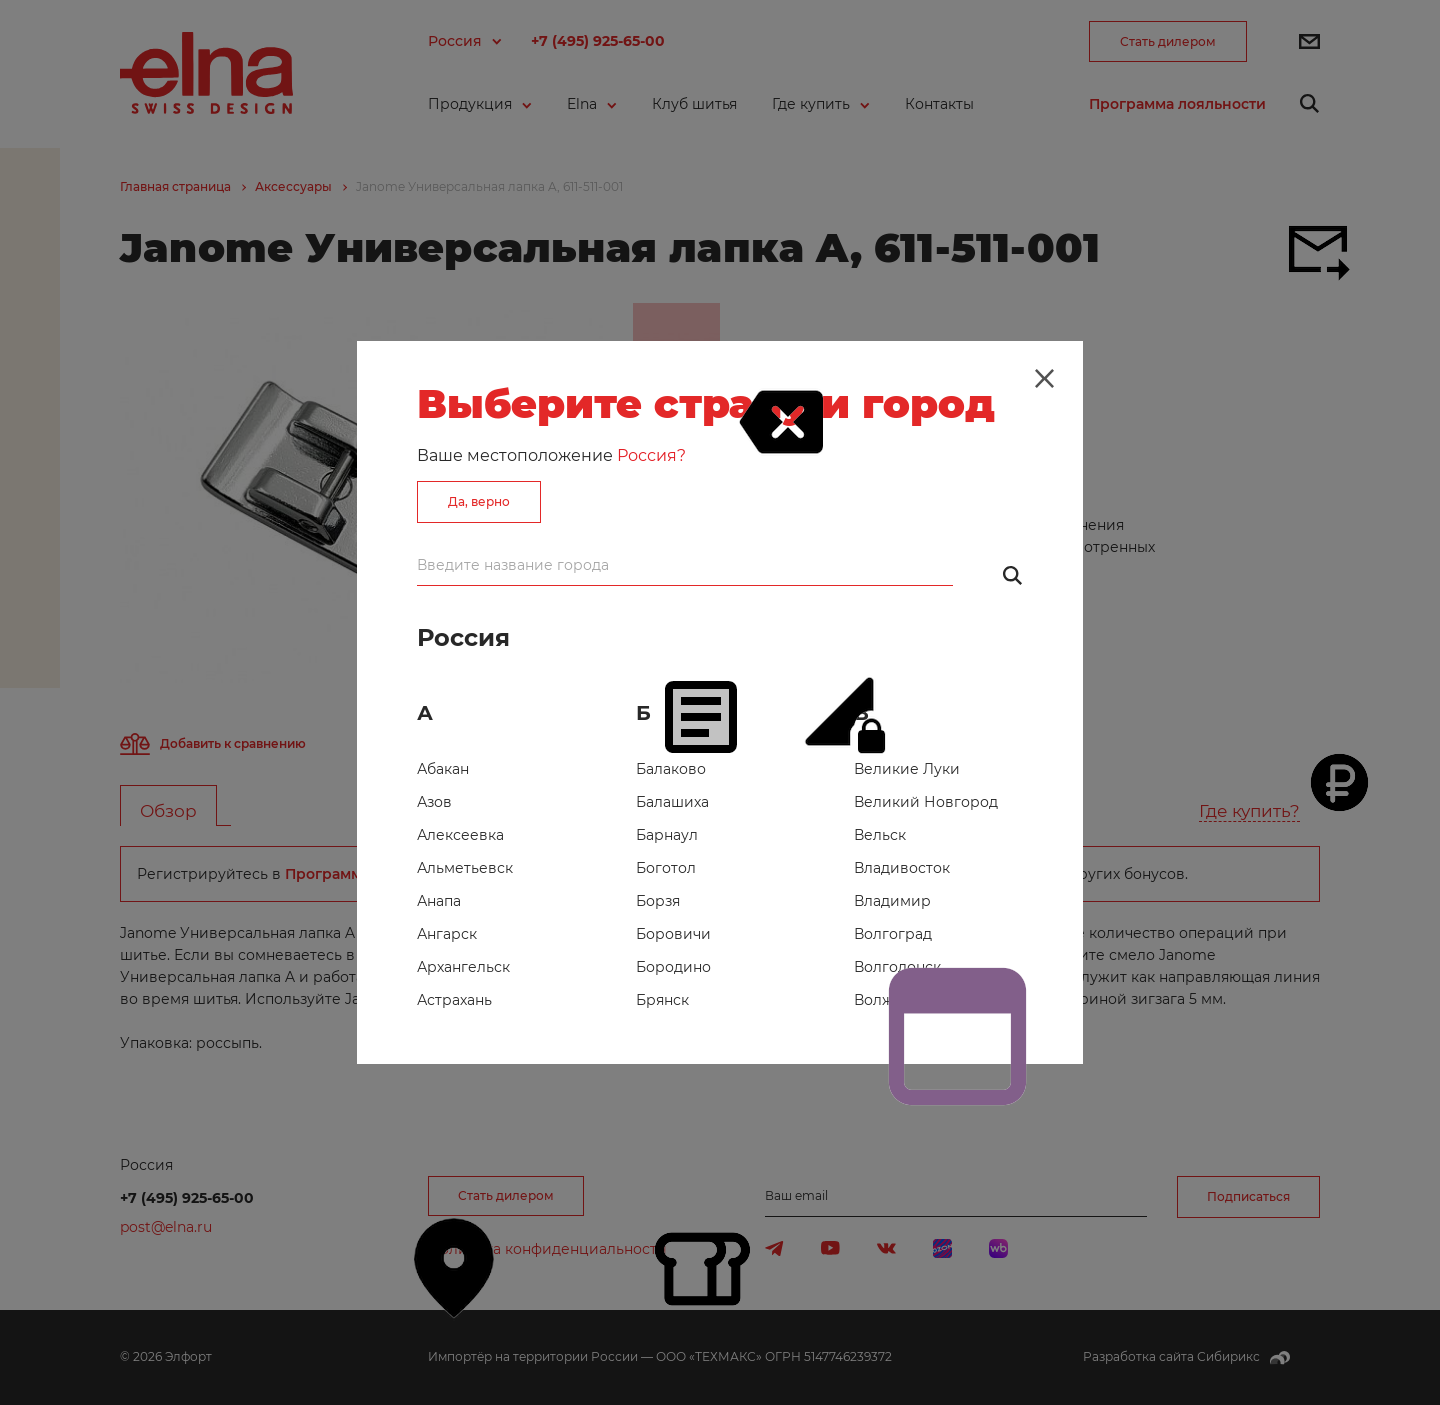  I want to click on forward an email to another recipient, so click(1318, 249).